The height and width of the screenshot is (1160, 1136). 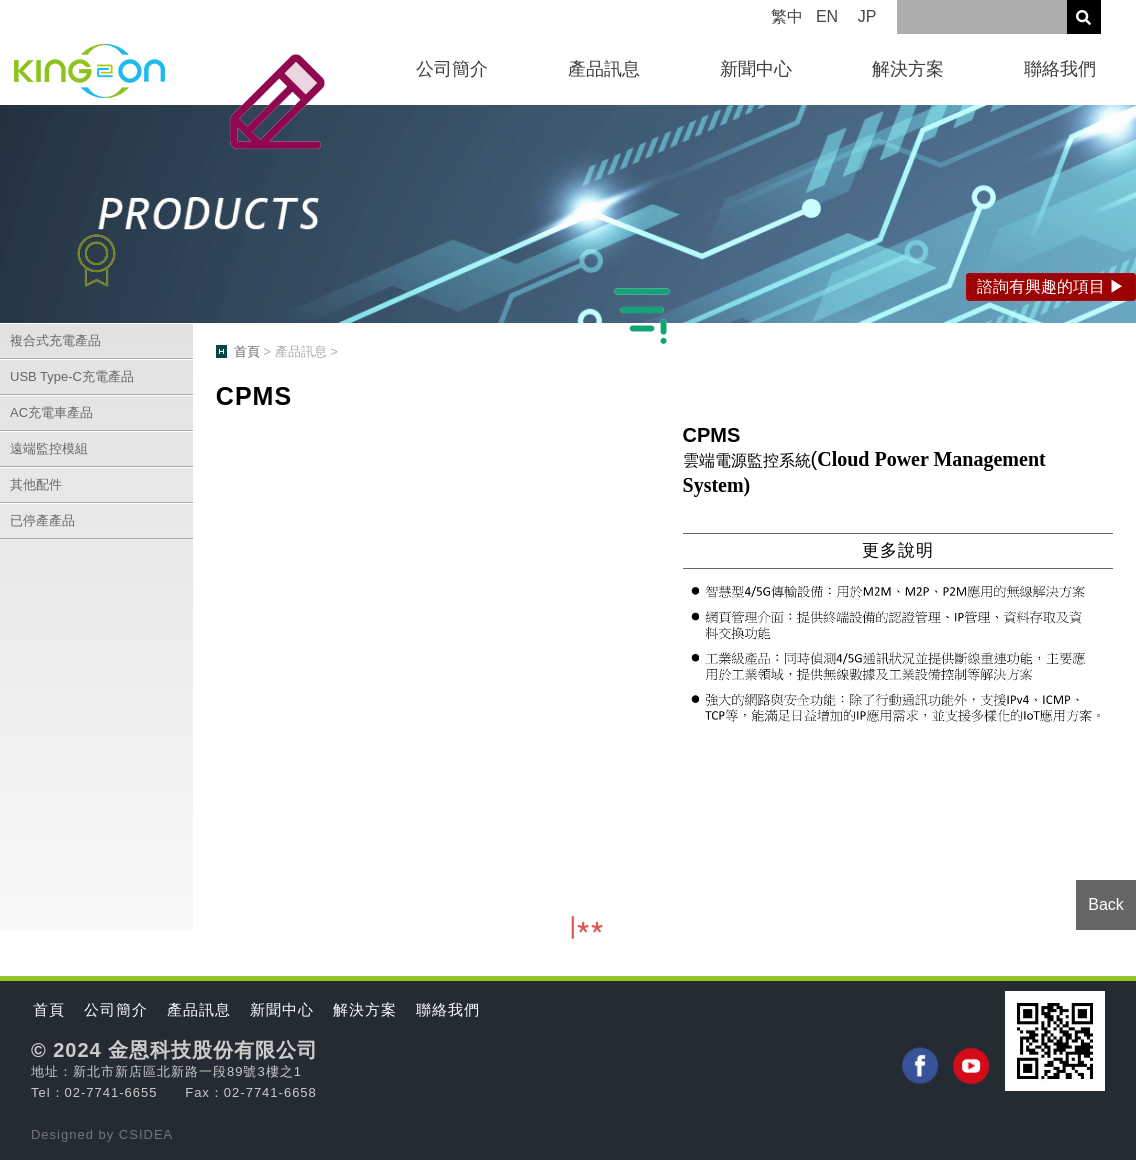 What do you see at coordinates (642, 310) in the screenshot?
I see `filter settings require attention` at bounding box center [642, 310].